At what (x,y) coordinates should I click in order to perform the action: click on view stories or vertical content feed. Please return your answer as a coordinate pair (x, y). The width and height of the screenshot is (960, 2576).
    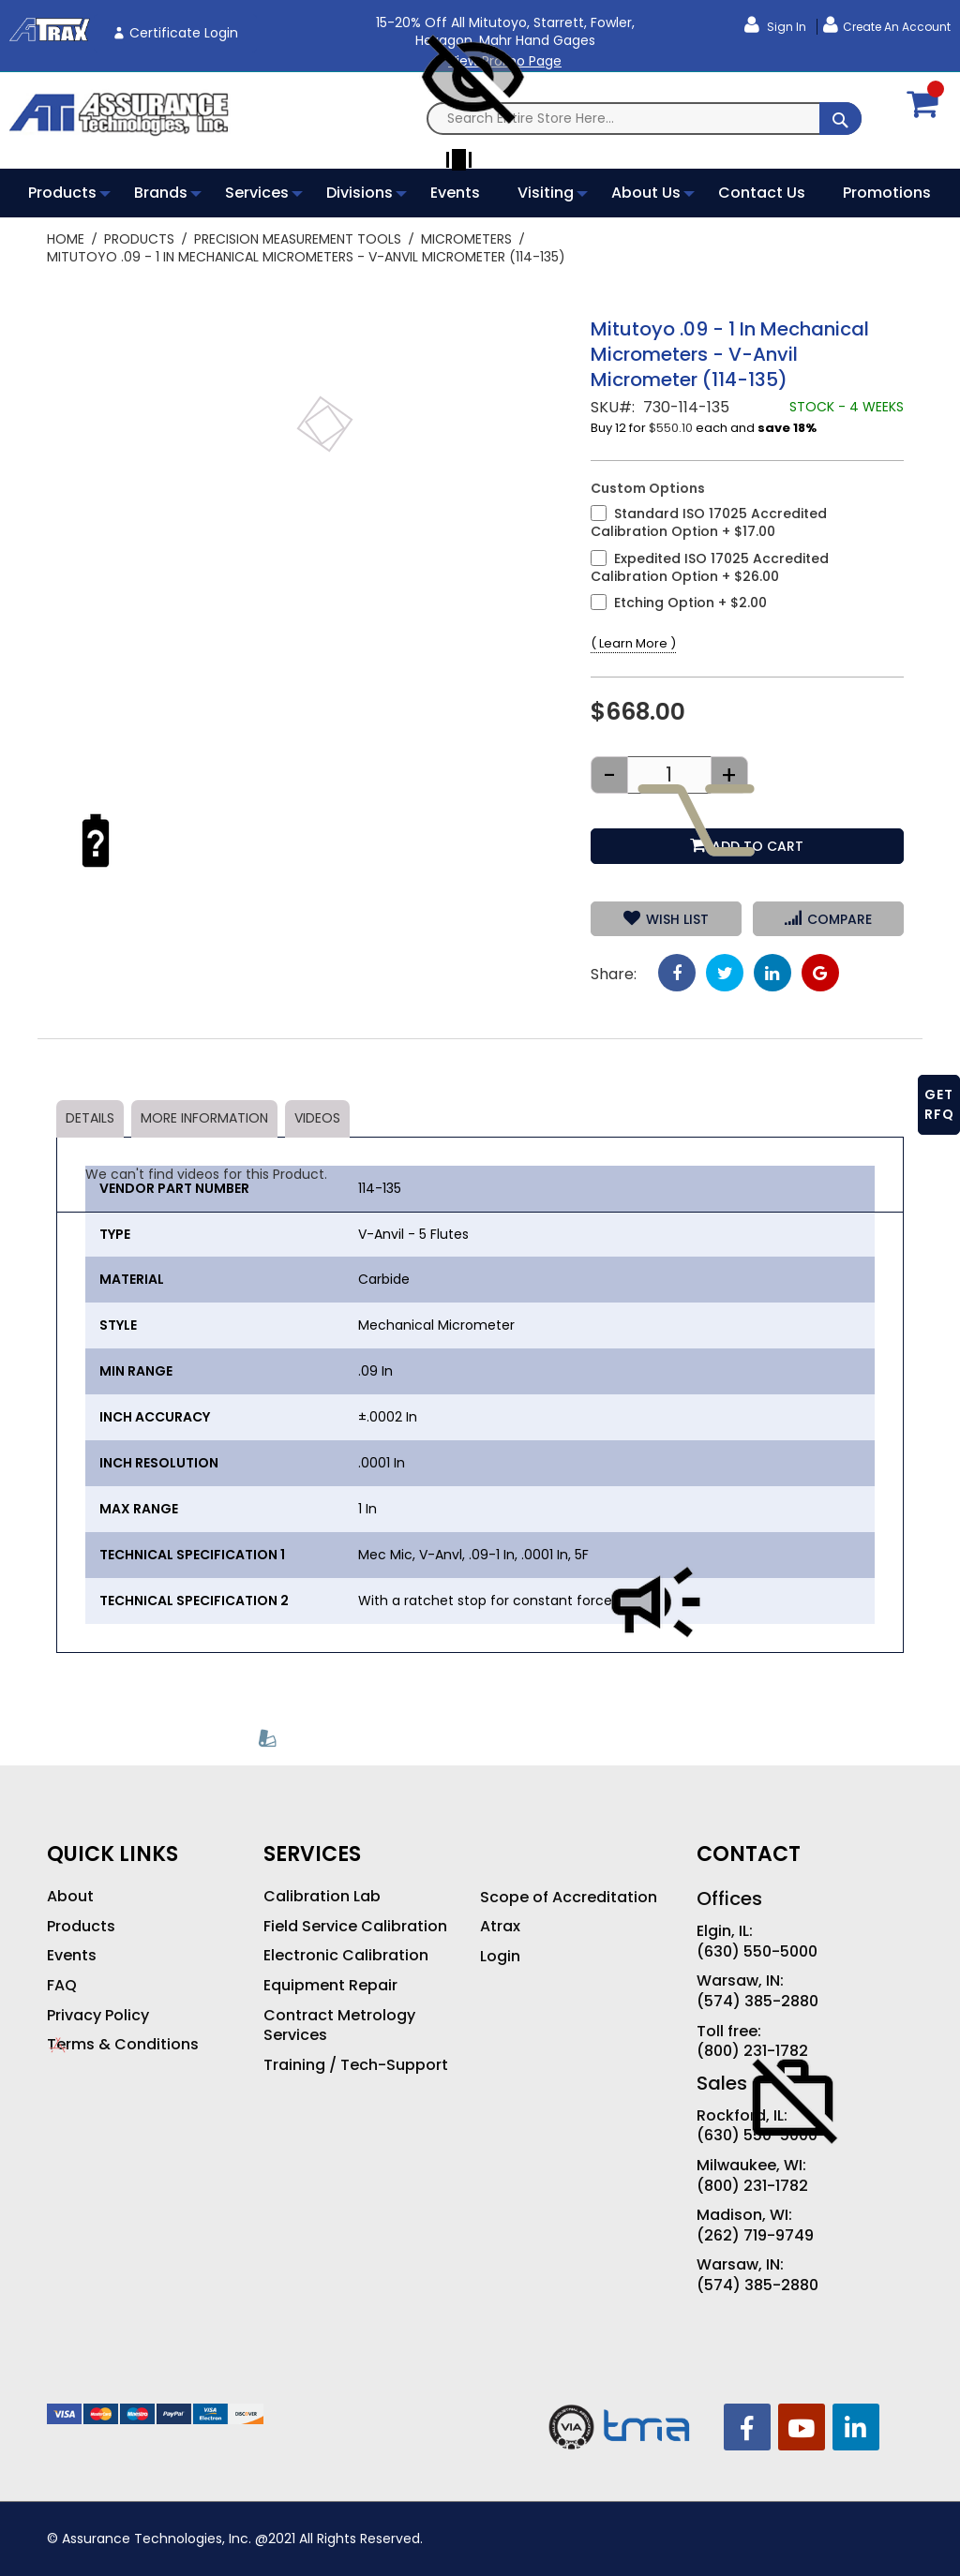
    Looking at the image, I should click on (458, 160).